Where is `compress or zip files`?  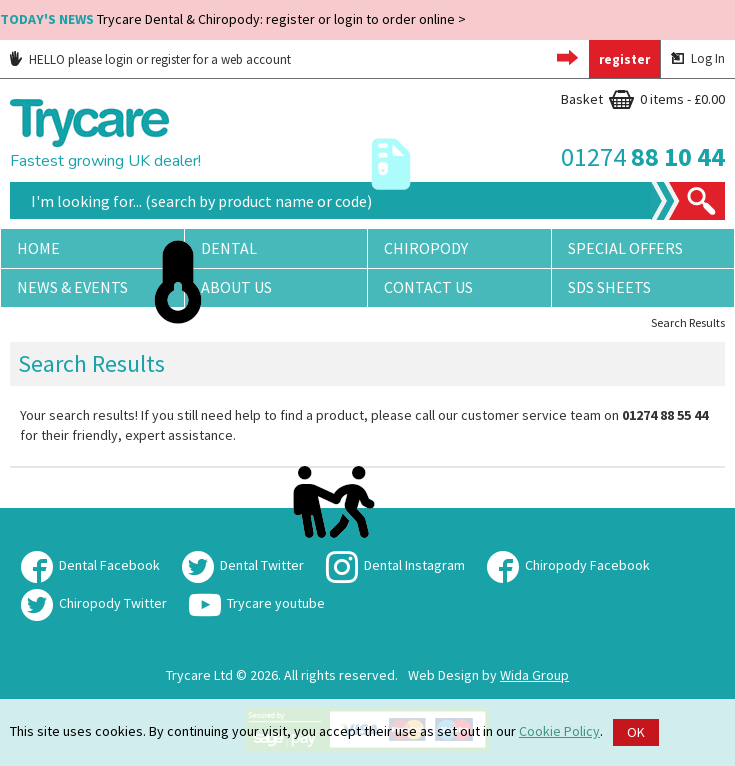
compress or zip files is located at coordinates (391, 164).